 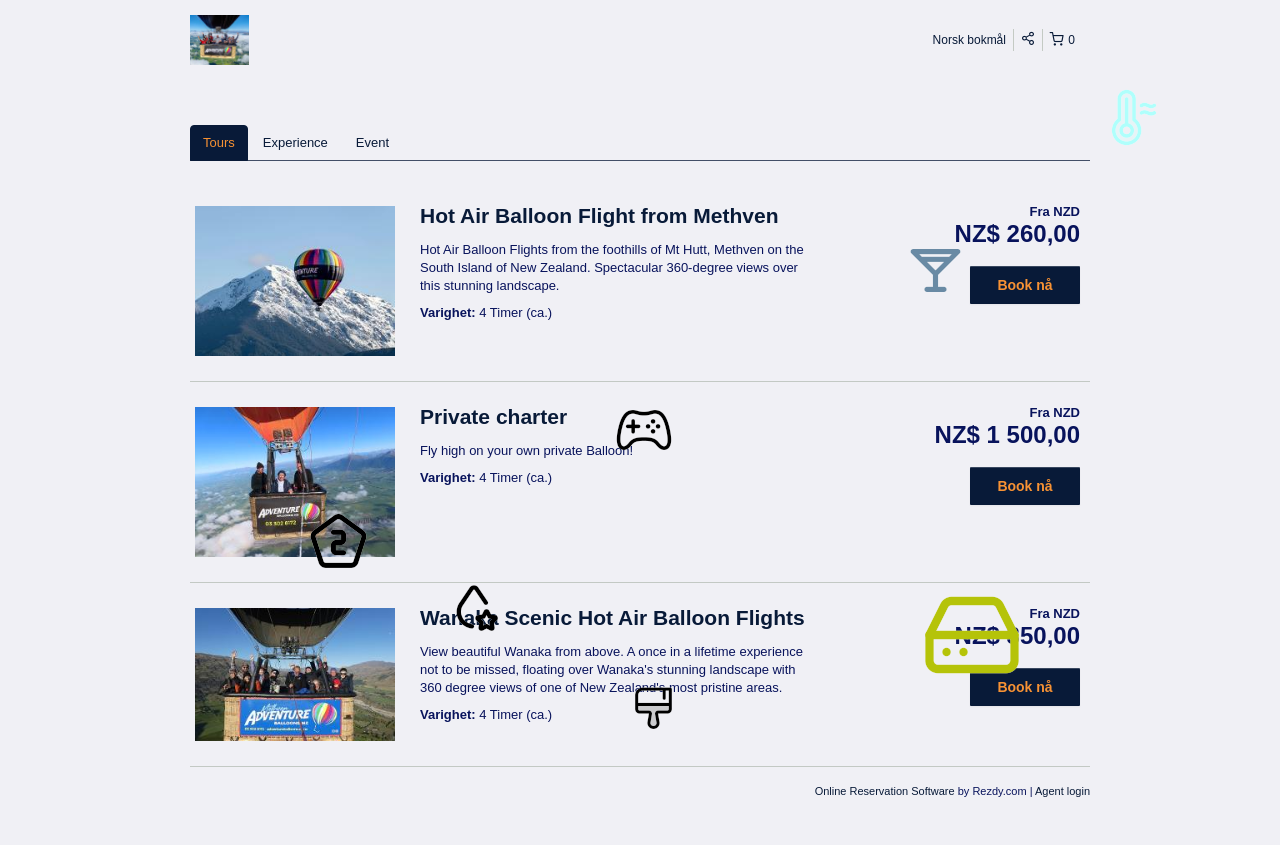 What do you see at coordinates (474, 607) in the screenshot?
I see `mark a water or hydration entry as favorite` at bounding box center [474, 607].